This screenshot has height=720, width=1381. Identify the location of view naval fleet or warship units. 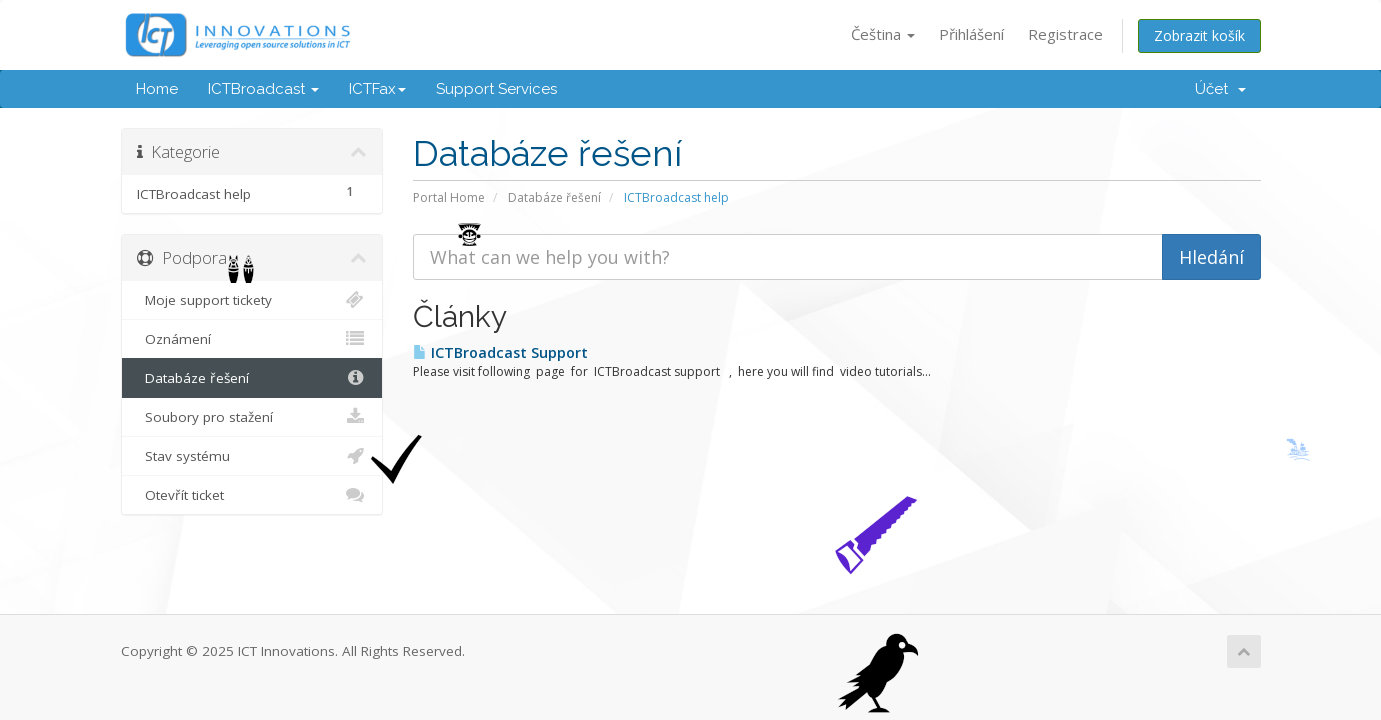
(1298, 450).